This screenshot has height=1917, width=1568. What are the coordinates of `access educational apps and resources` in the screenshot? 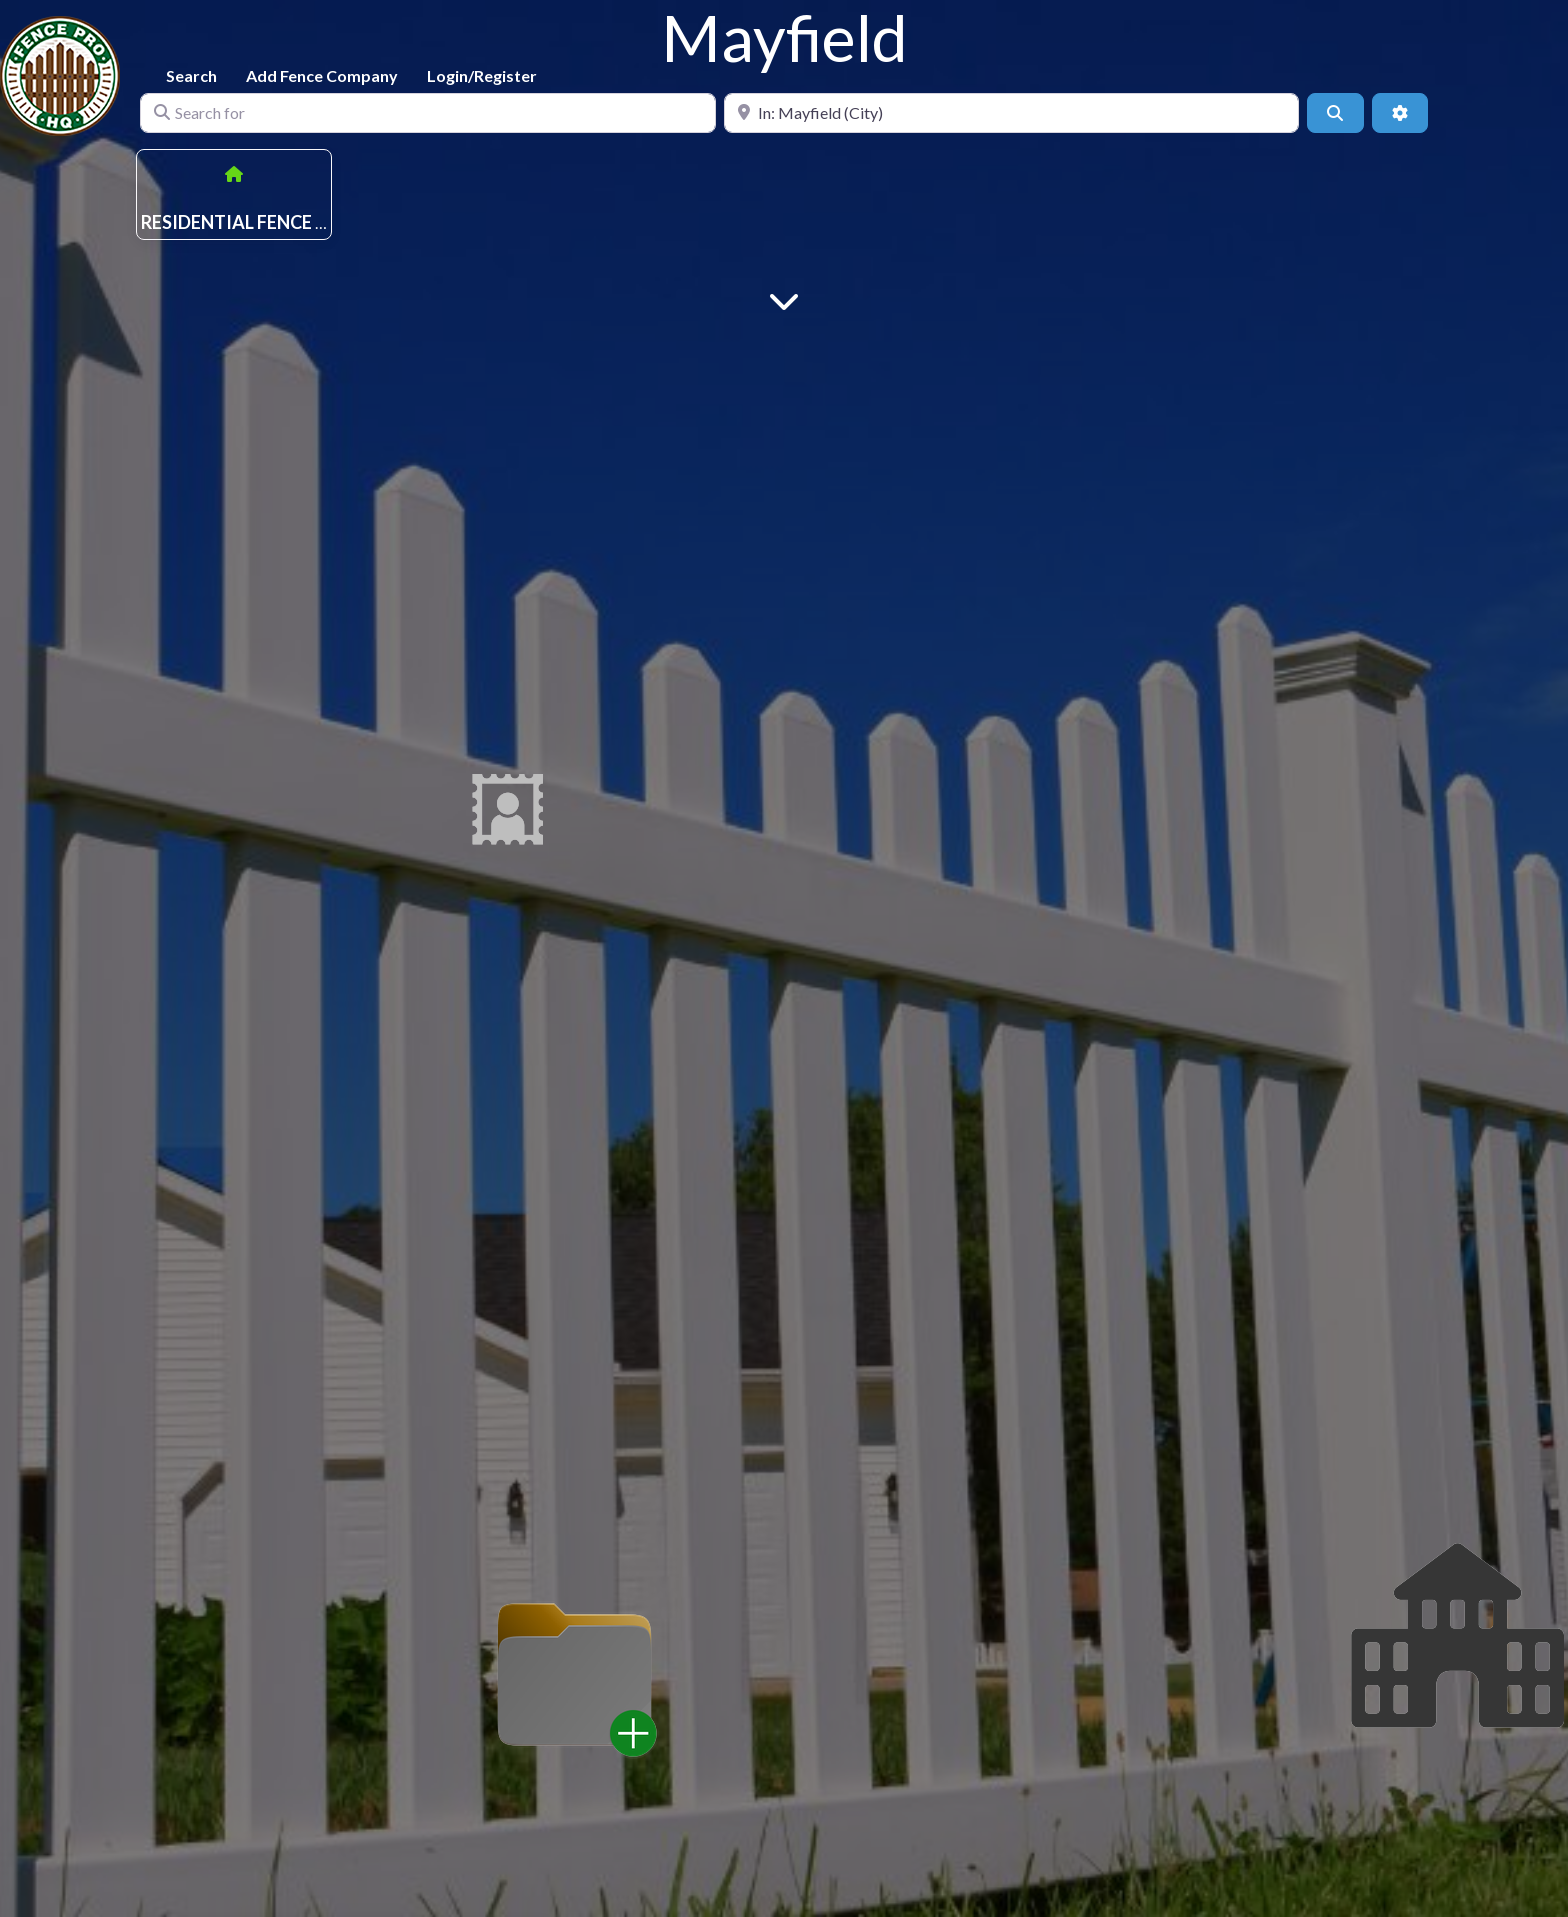 It's located at (1450, 1642).